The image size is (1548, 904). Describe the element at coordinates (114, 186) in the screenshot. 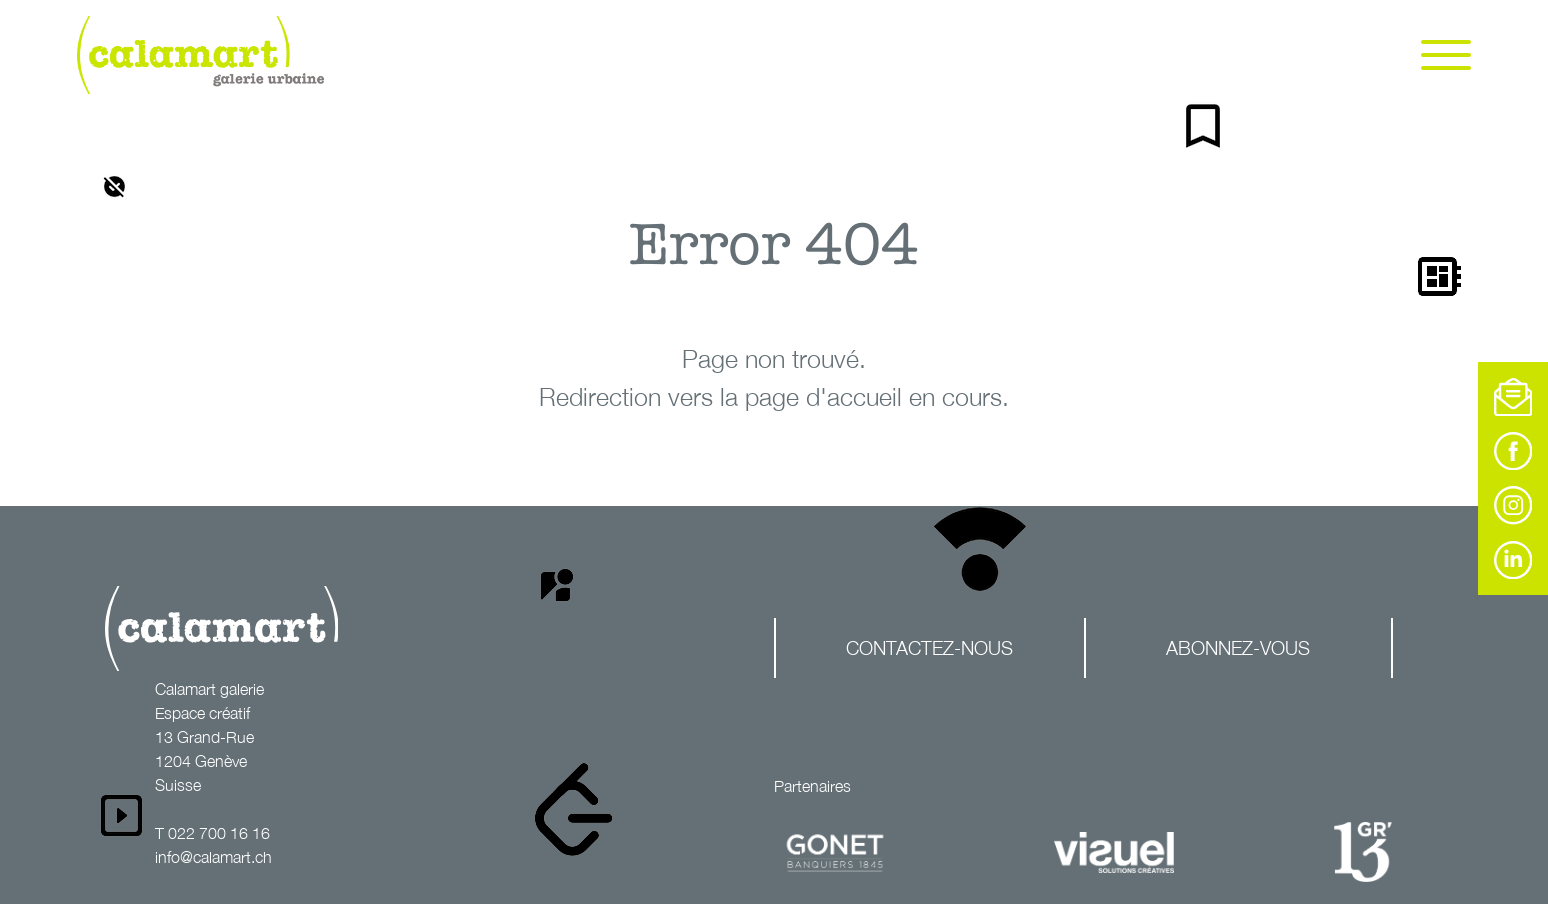

I see `indicates content is unpublished or hidden from public view` at that location.